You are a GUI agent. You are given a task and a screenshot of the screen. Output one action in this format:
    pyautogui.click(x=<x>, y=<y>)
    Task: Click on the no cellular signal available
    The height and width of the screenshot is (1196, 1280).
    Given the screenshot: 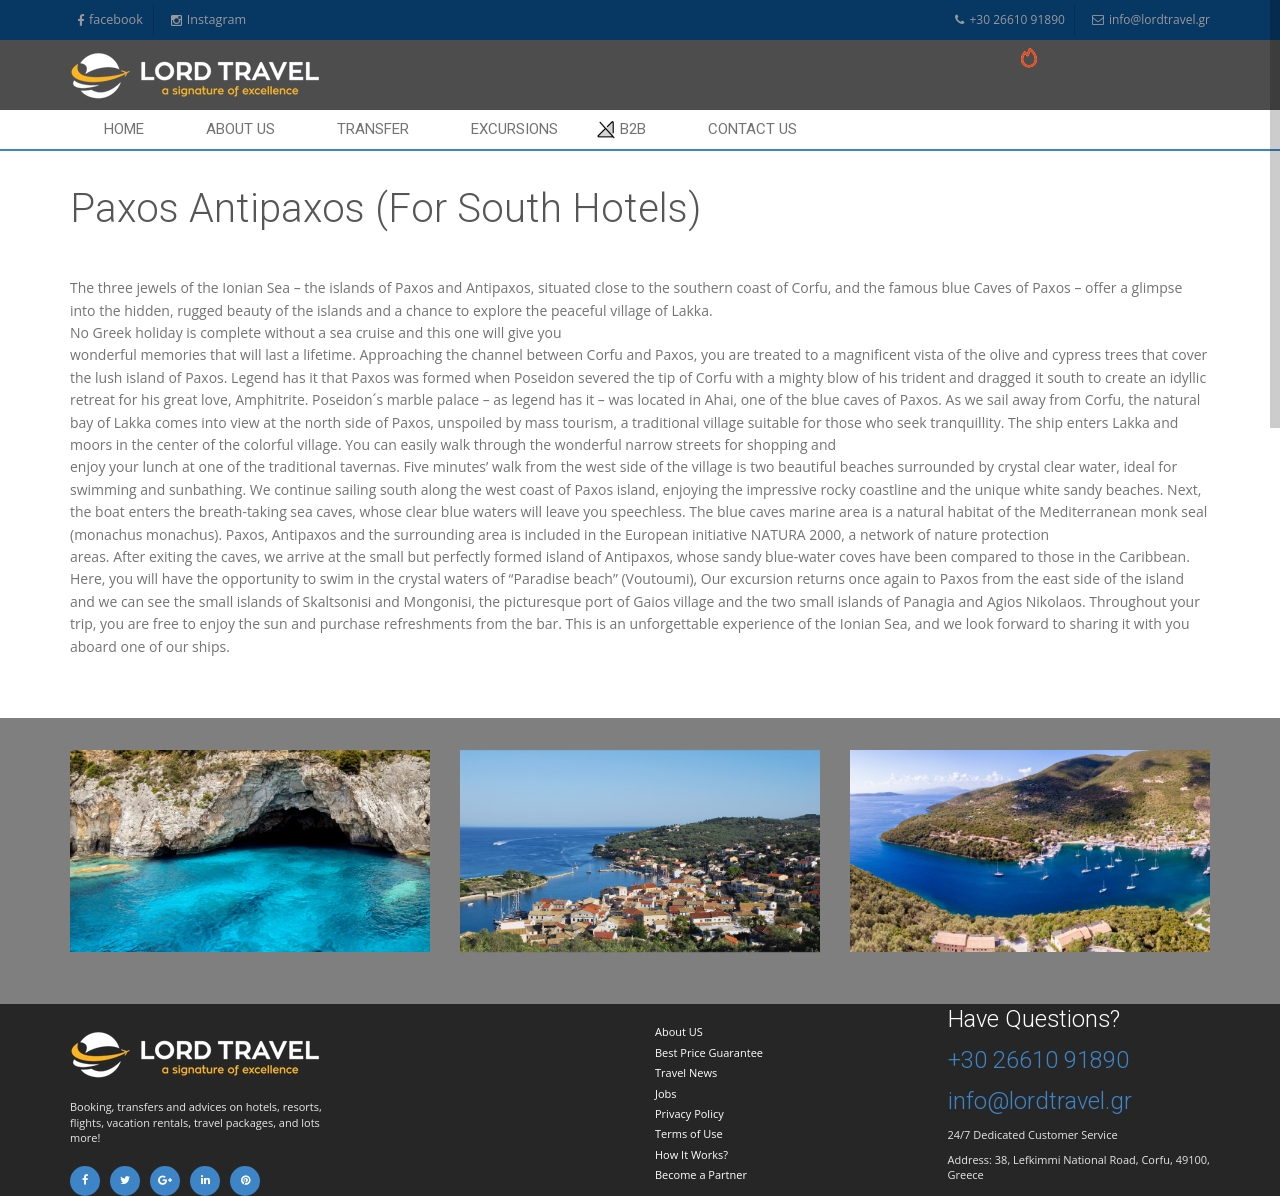 What is the action you would take?
    pyautogui.click(x=607, y=130)
    